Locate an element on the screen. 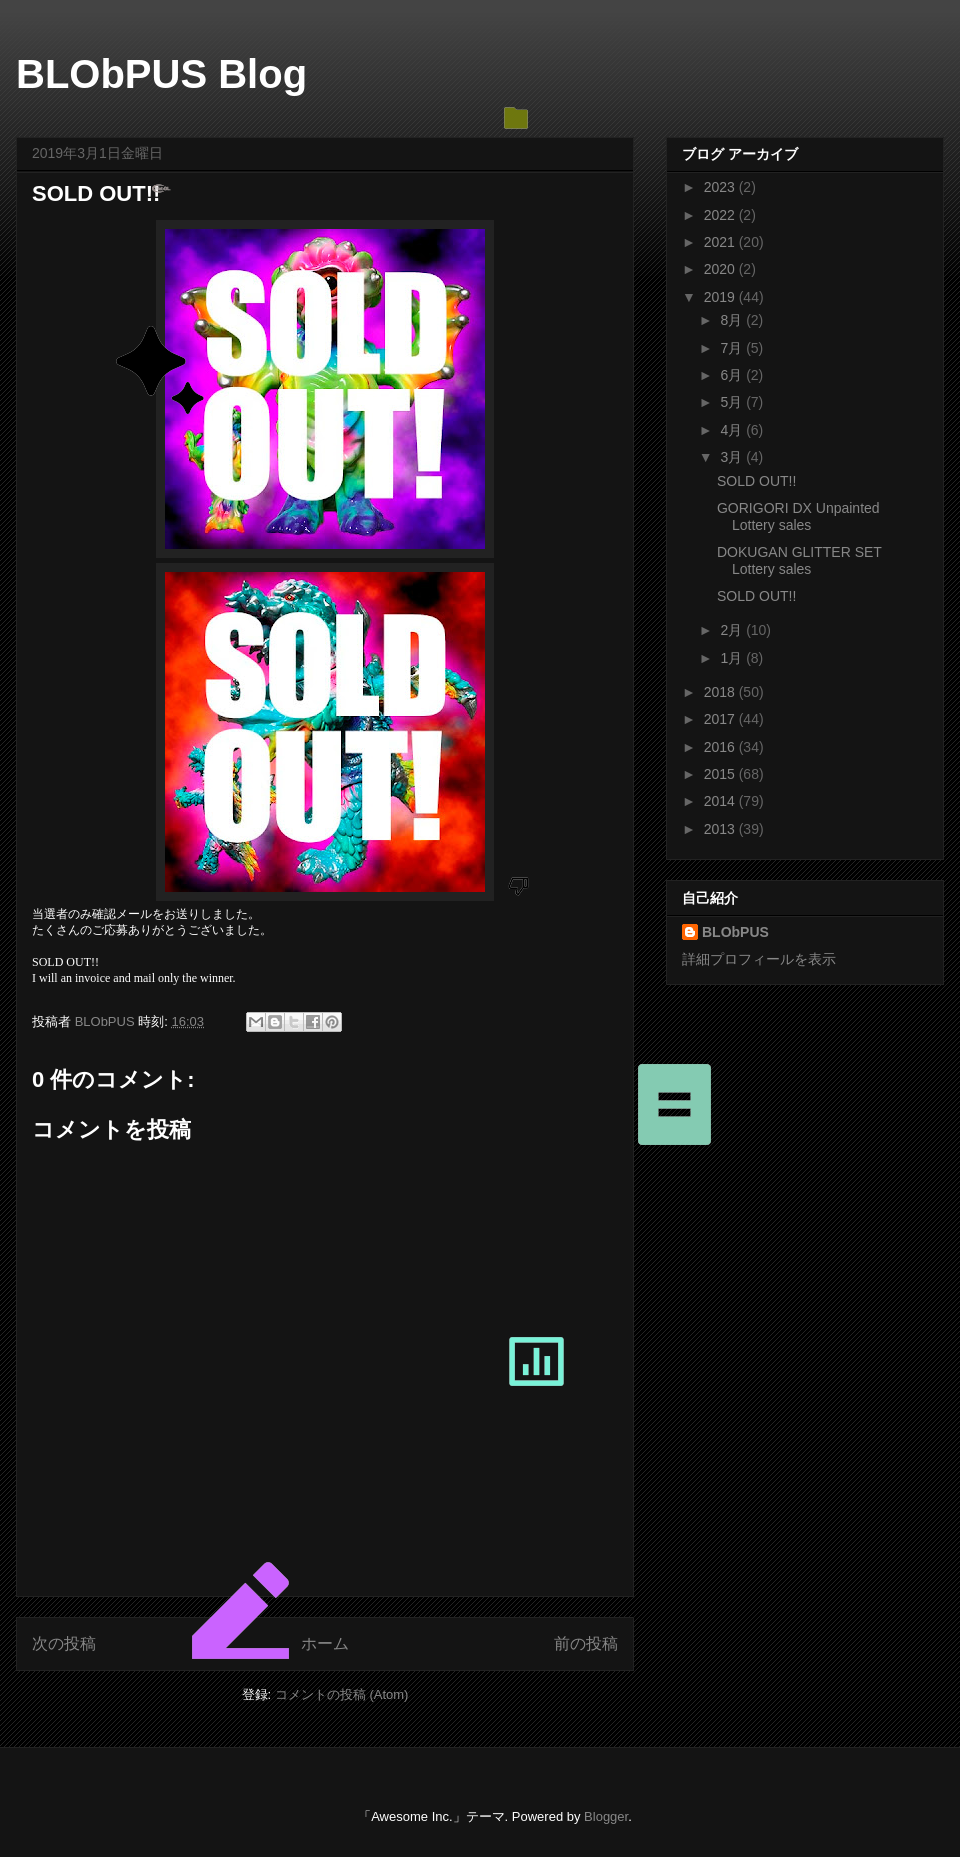 The image size is (960, 1857). open Google Bard AI assistant is located at coordinates (160, 370).